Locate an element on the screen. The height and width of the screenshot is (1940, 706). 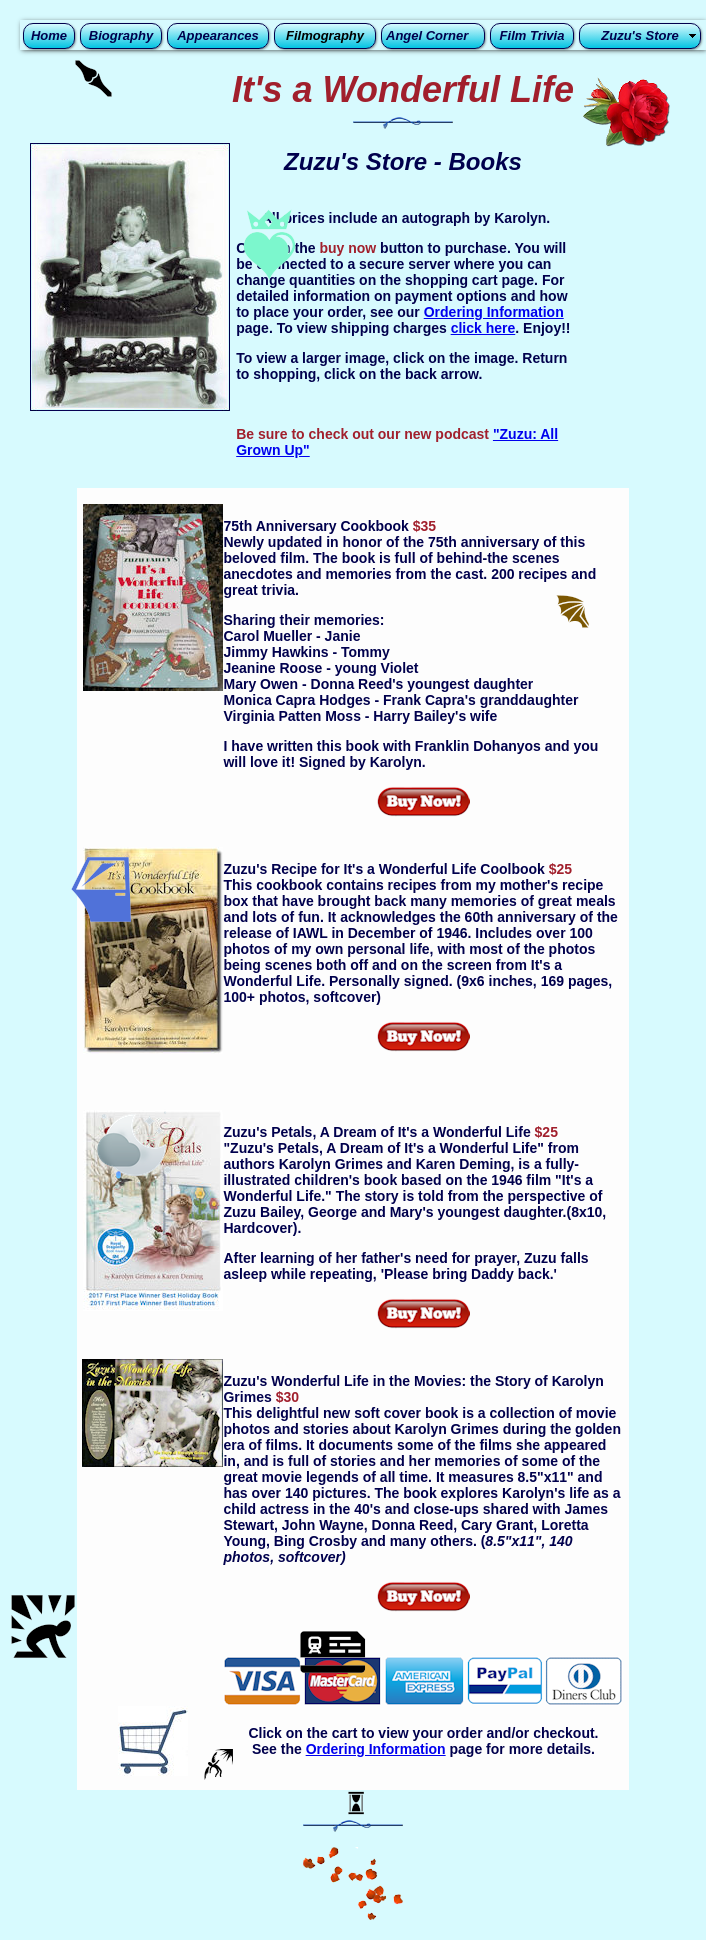
mythological character or story element in a game is located at coordinates (217, 1764).